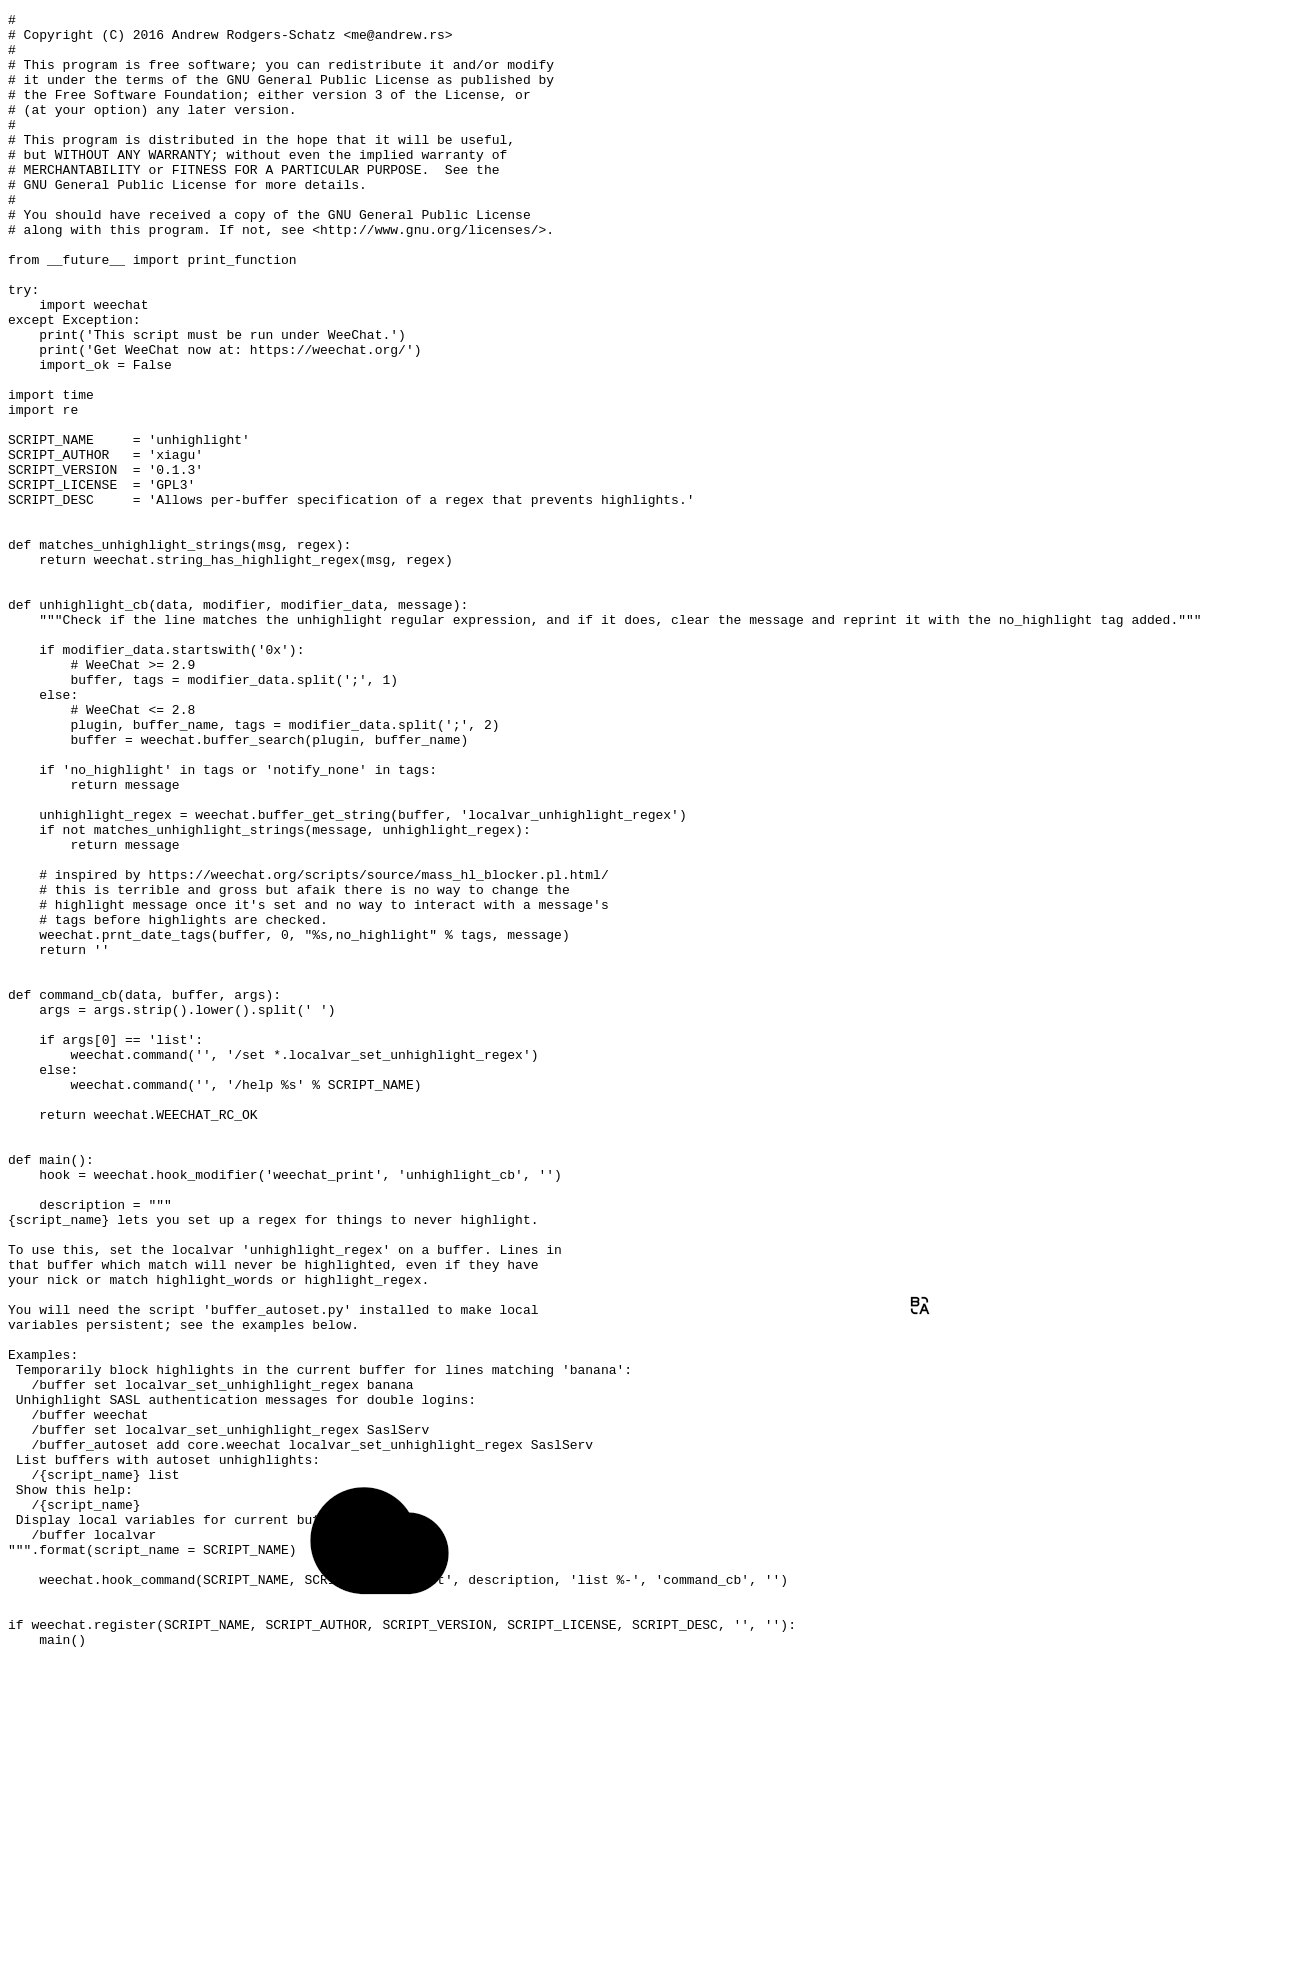 The height and width of the screenshot is (1988, 1298). Describe the element at coordinates (919, 1305) in the screenshot. I see `switch between languages or translation mode` at that location.